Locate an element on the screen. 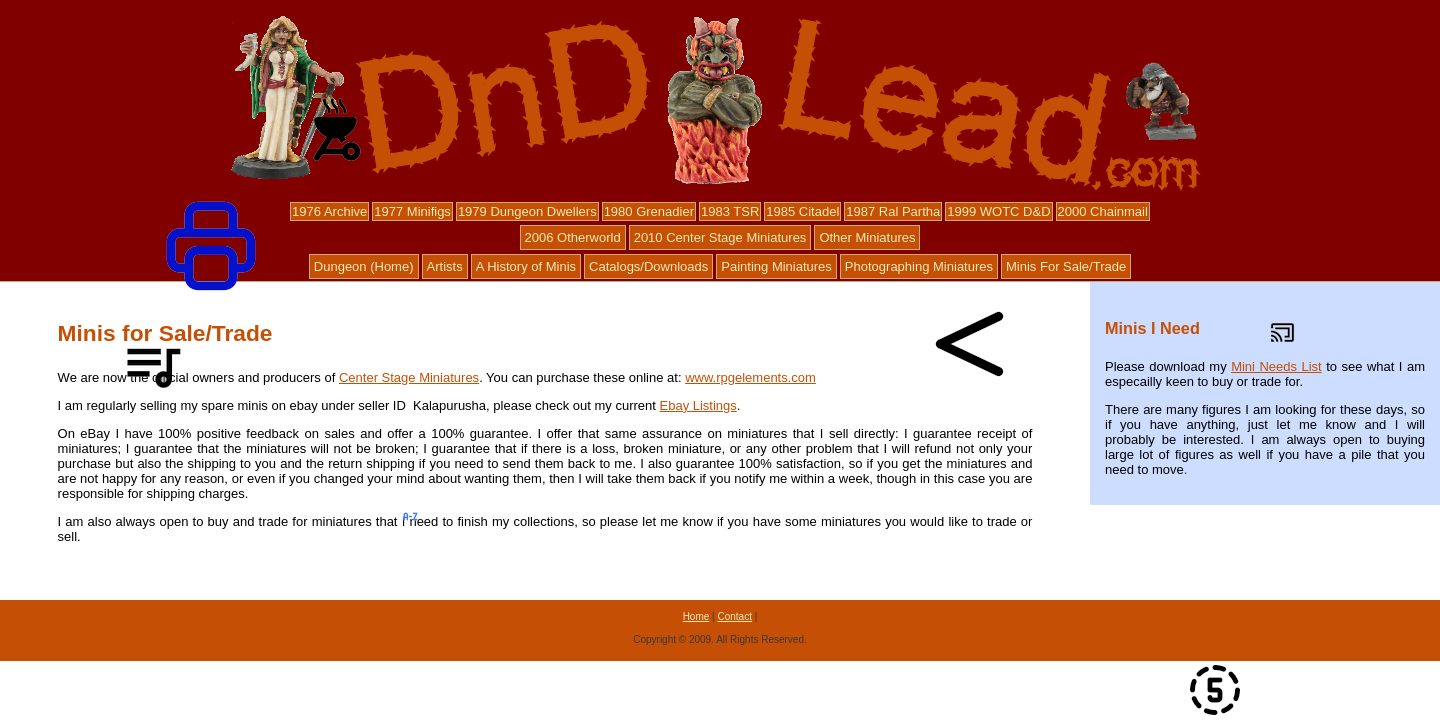 The image size is (1440, 720). access outdoor grilling or barbecue features is located at coordinates (335, 129).